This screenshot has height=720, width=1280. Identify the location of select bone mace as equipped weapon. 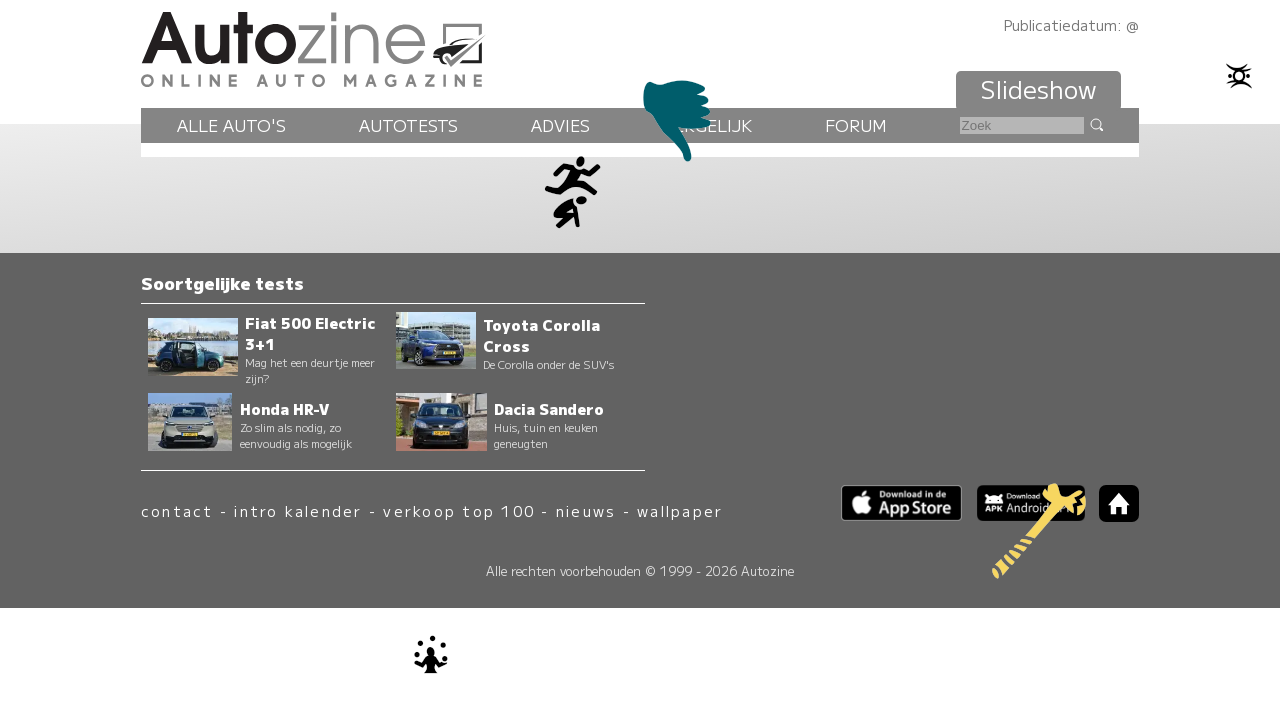
(1039, 531).